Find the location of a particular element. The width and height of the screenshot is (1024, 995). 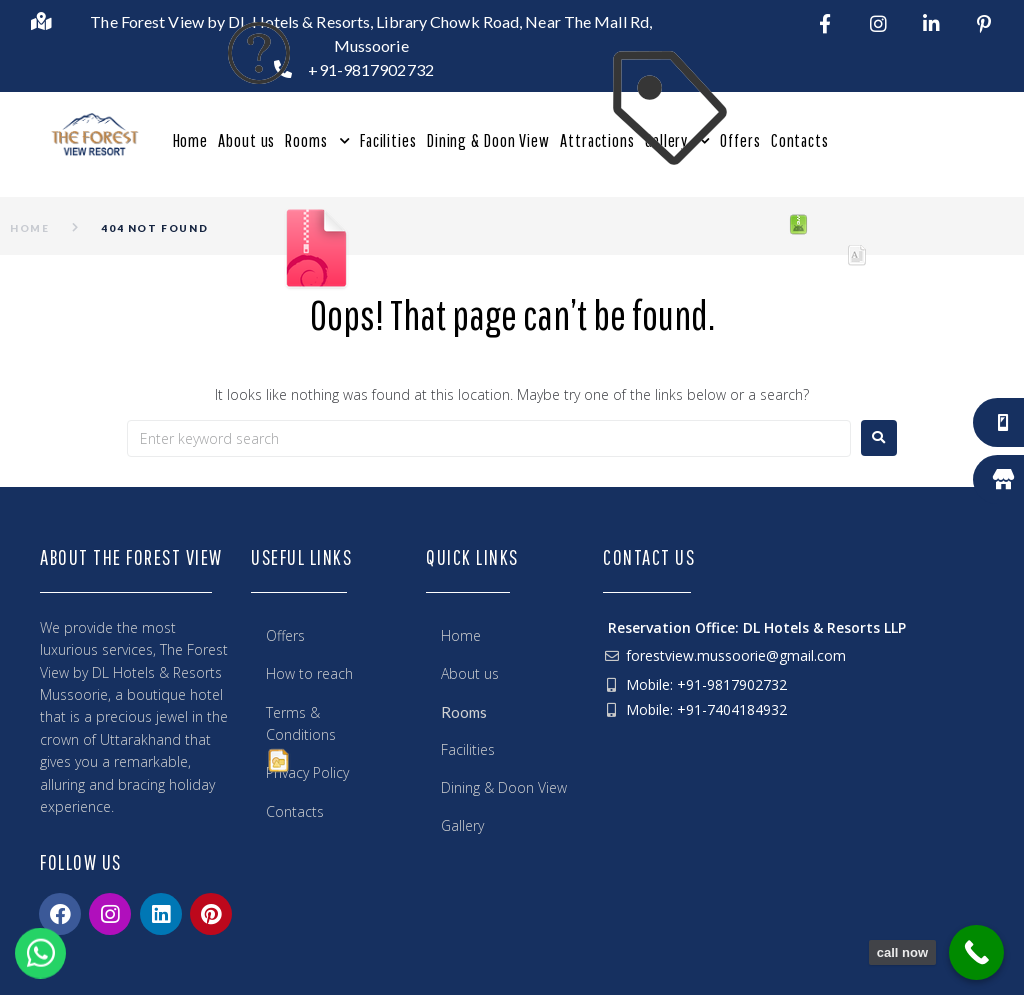

add or edit tags for music tracks is located at coordinates (670, 108).